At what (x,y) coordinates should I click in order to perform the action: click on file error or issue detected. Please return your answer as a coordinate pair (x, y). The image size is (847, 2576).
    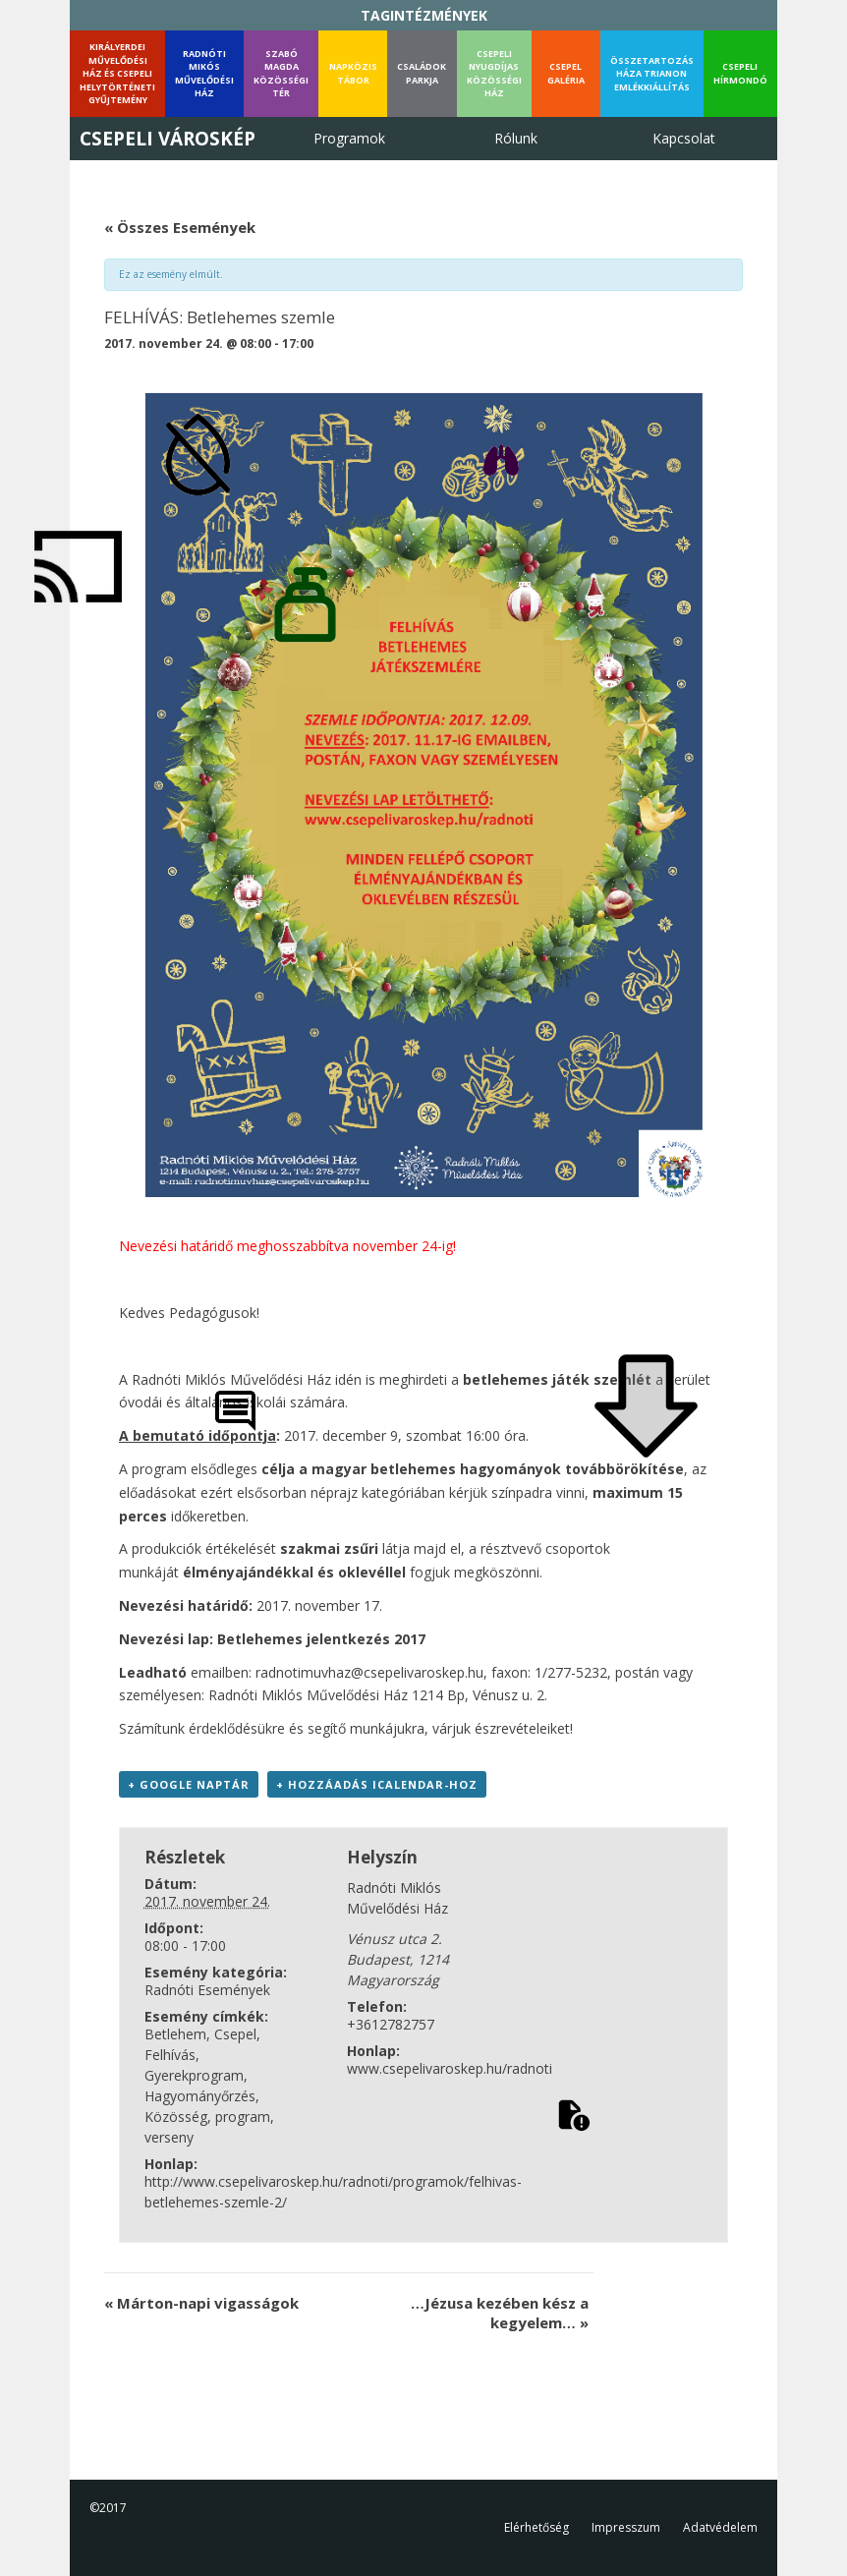
    Looking at the image, I should click on (573, 2114).